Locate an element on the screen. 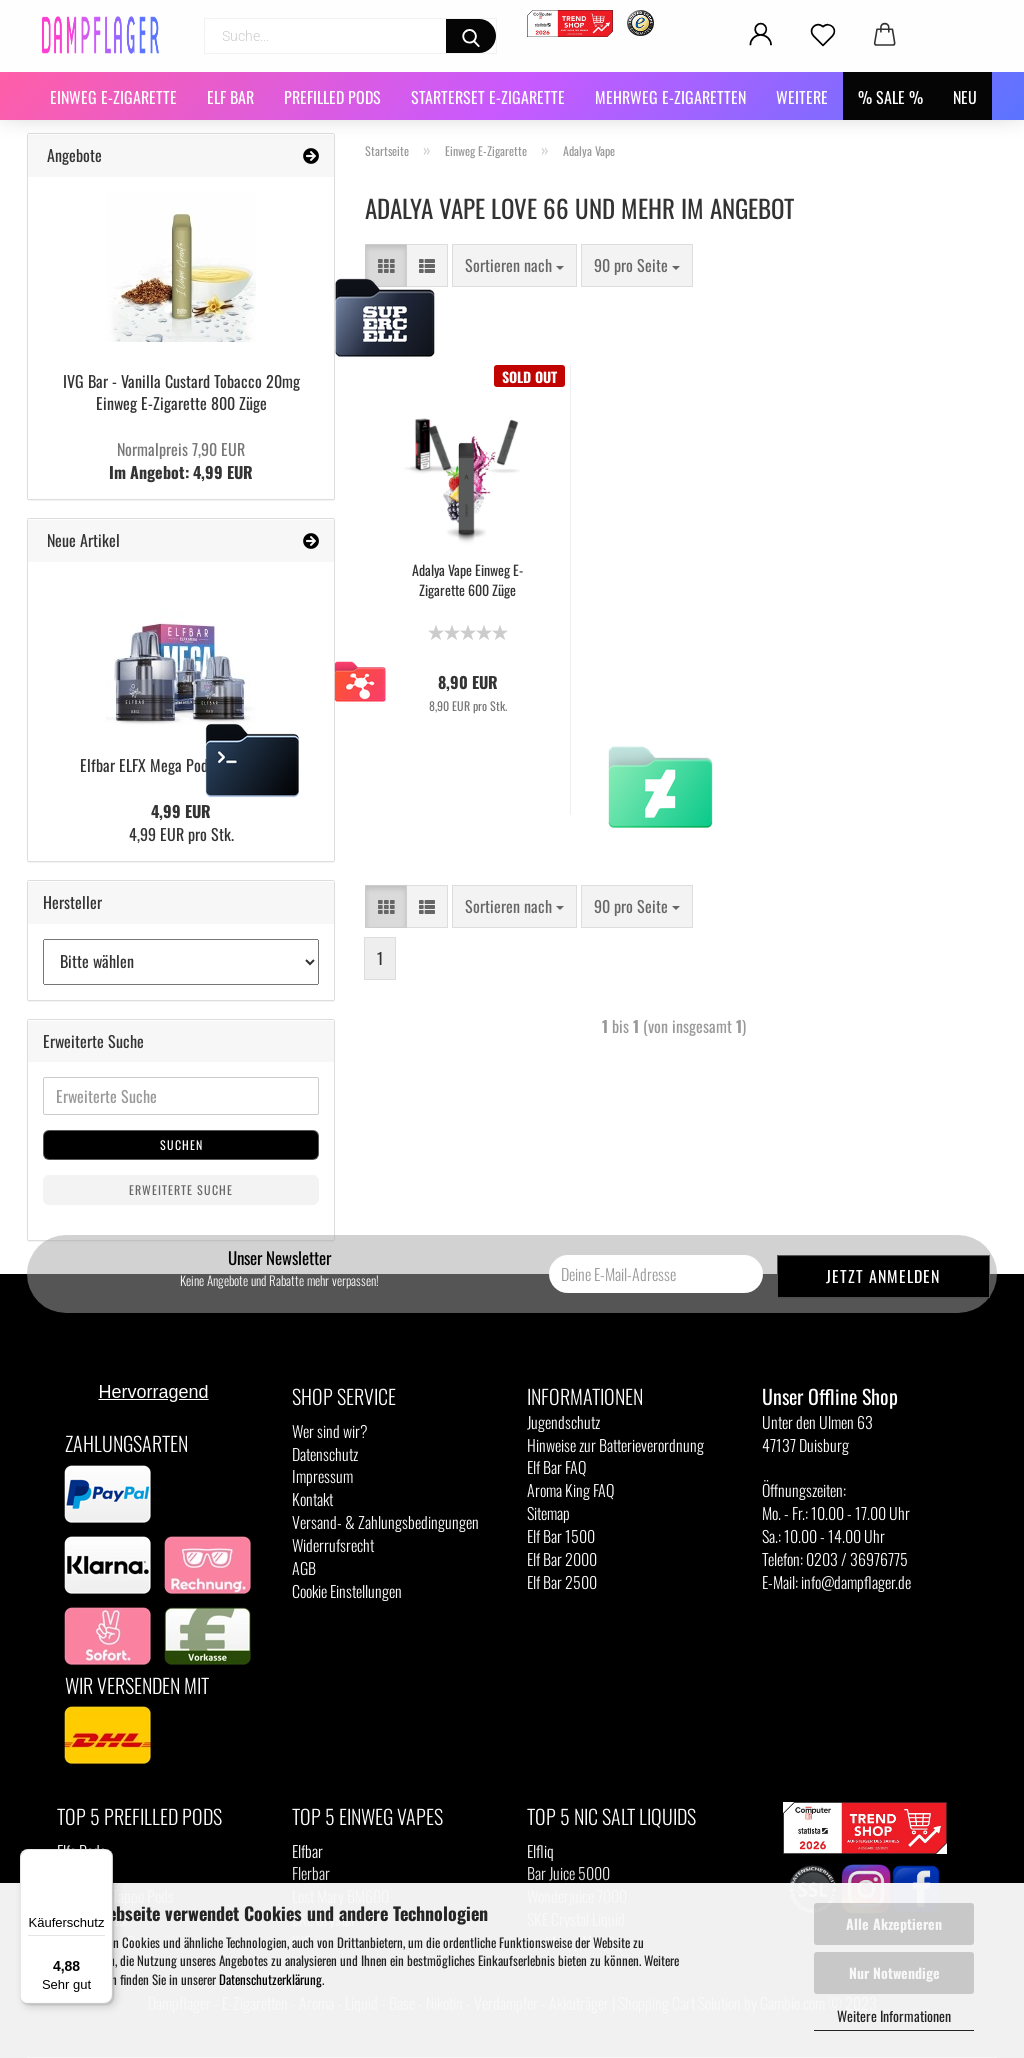 Image resolution: width=1024 pixels, height=2058 pixels. open folder containing mindmap files is located at coordinates (360, 683).